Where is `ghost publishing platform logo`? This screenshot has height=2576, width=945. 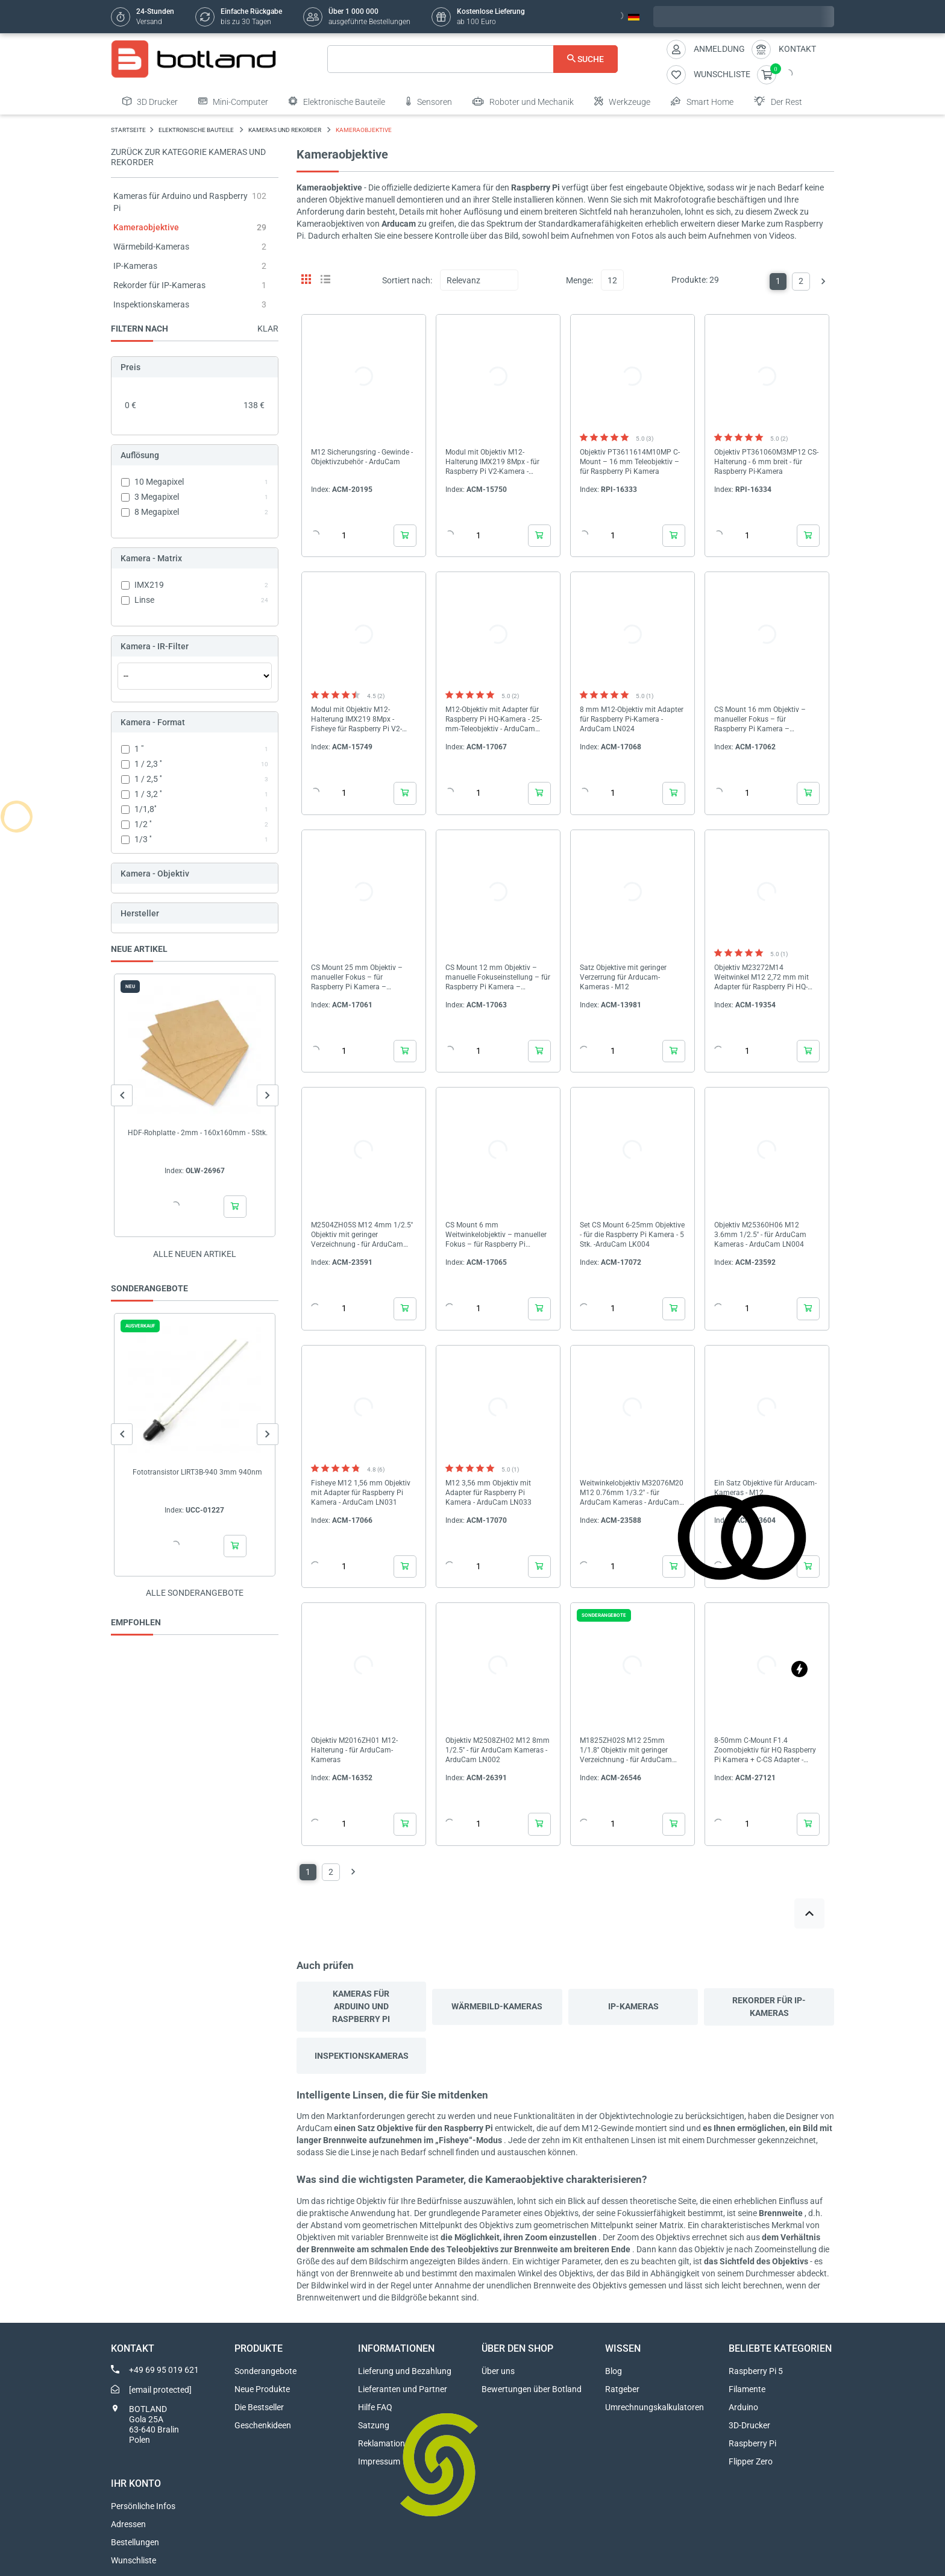
ghost publishing platform logo is located at coordinates (16, 816).